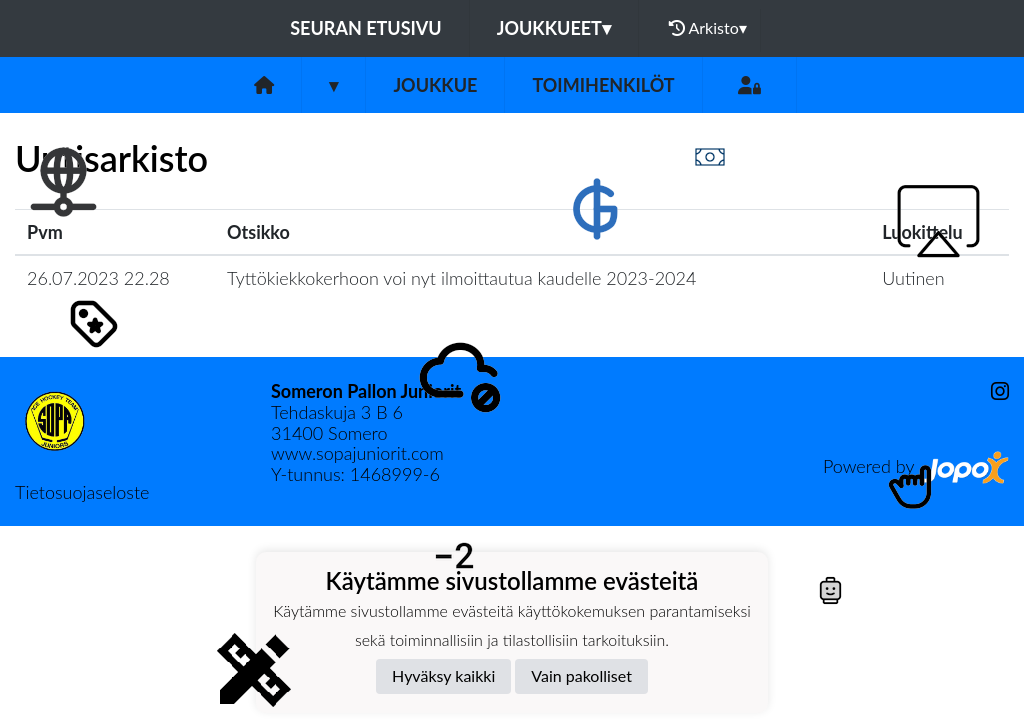 This screenshot has height=720, width=1024. I want to click on access building block or construction features, so click(830, 590).